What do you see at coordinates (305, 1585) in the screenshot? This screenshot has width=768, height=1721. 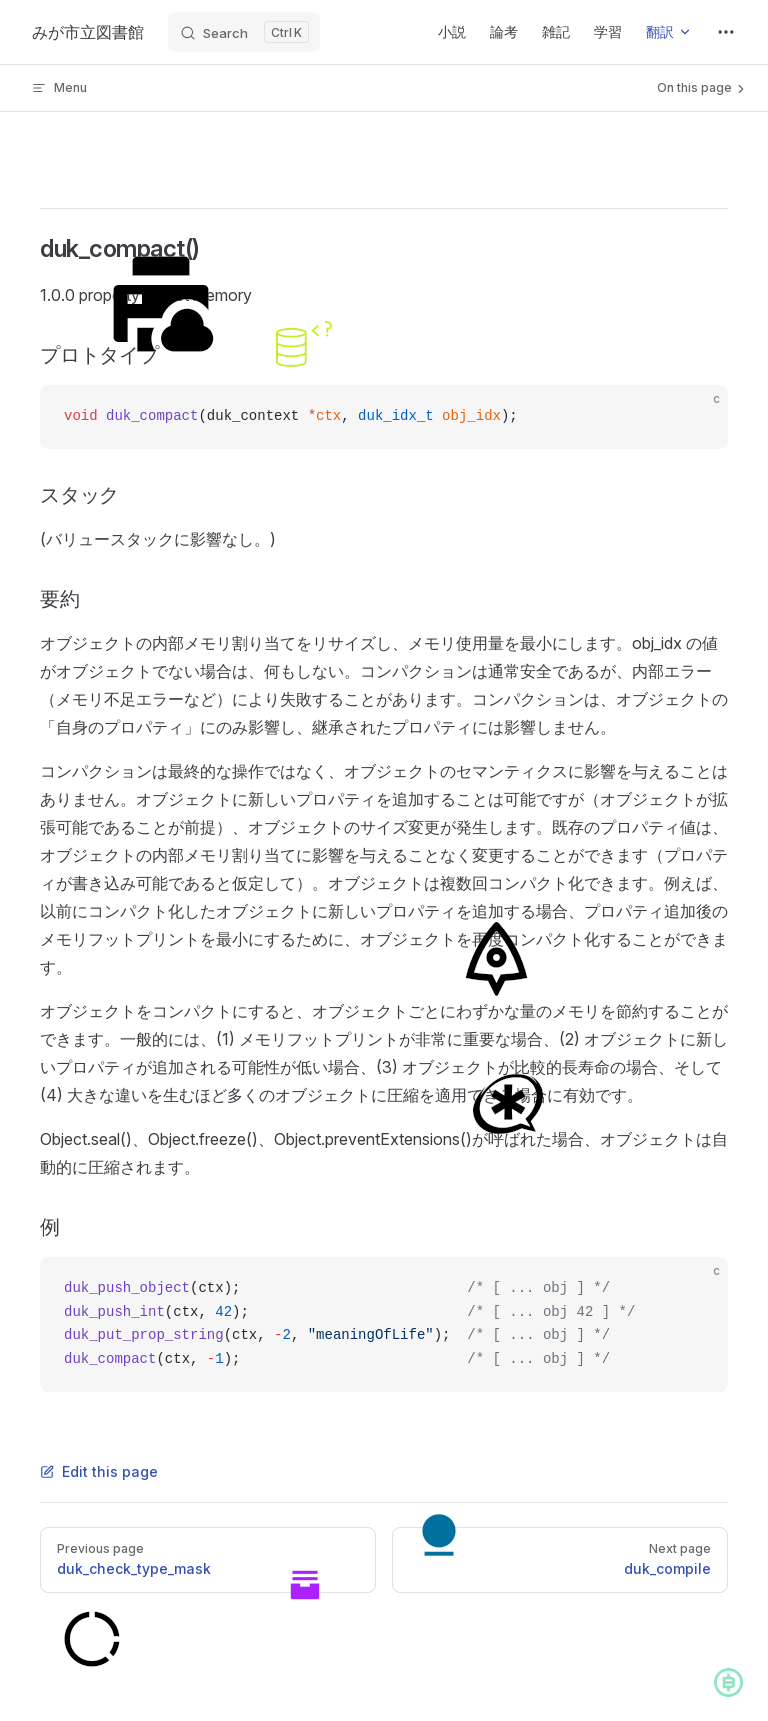 I see `access archived files or documents` at bounding box center [305, 1585].